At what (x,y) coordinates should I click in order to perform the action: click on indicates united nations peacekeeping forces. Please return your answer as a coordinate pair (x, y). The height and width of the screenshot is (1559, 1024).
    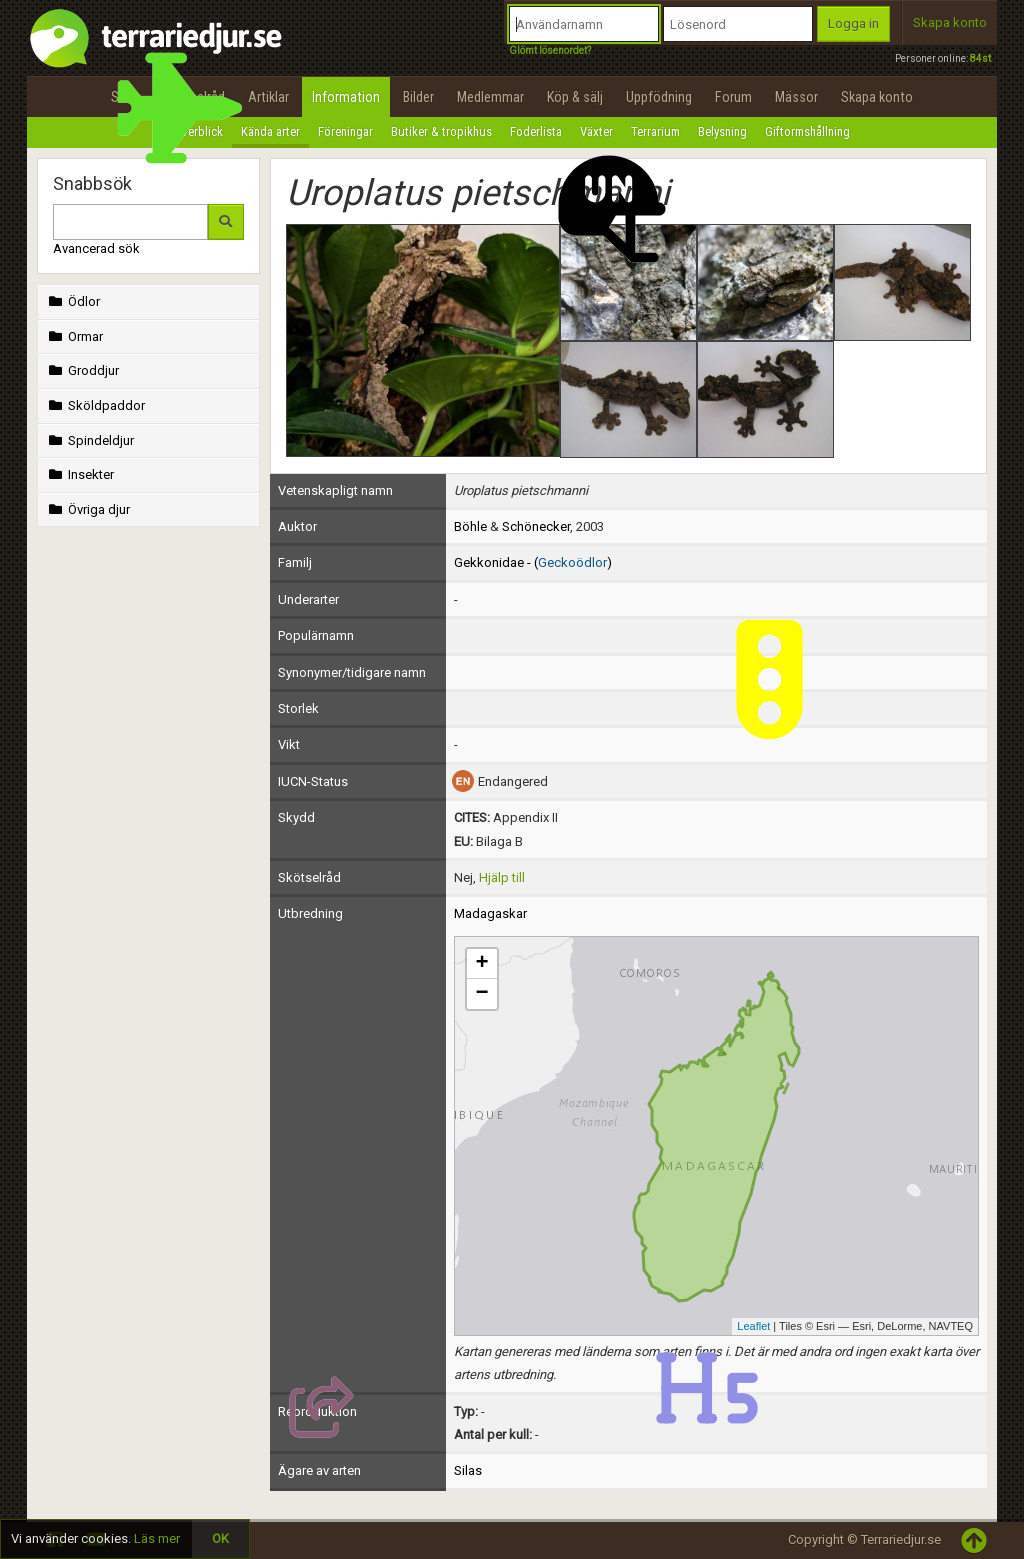
    Looking at the image, I should click on (612, 209).